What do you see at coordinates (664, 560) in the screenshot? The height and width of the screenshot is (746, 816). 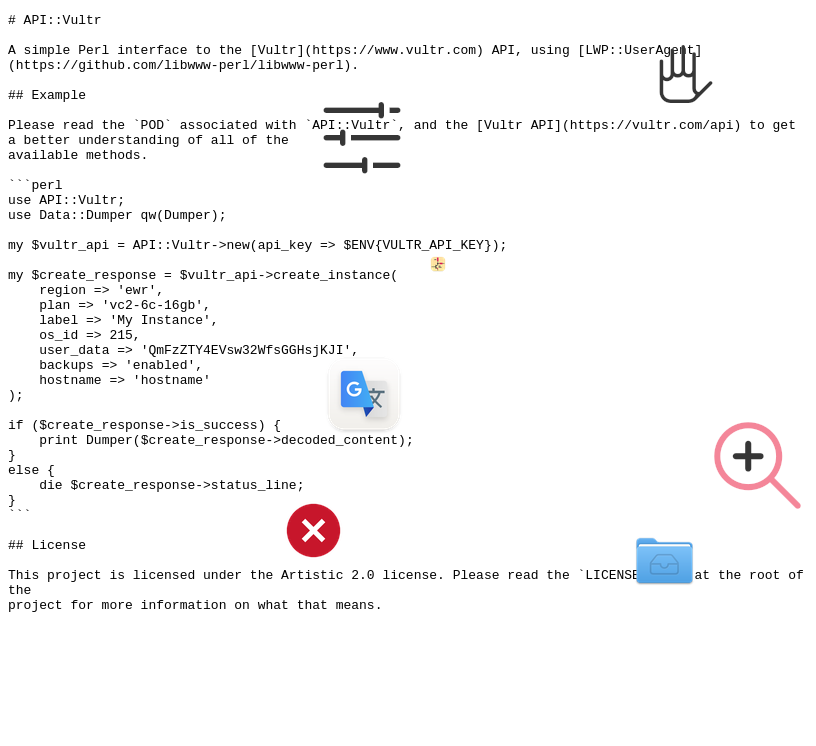 I see `open office documents folder` at bounding box center [664, 560].